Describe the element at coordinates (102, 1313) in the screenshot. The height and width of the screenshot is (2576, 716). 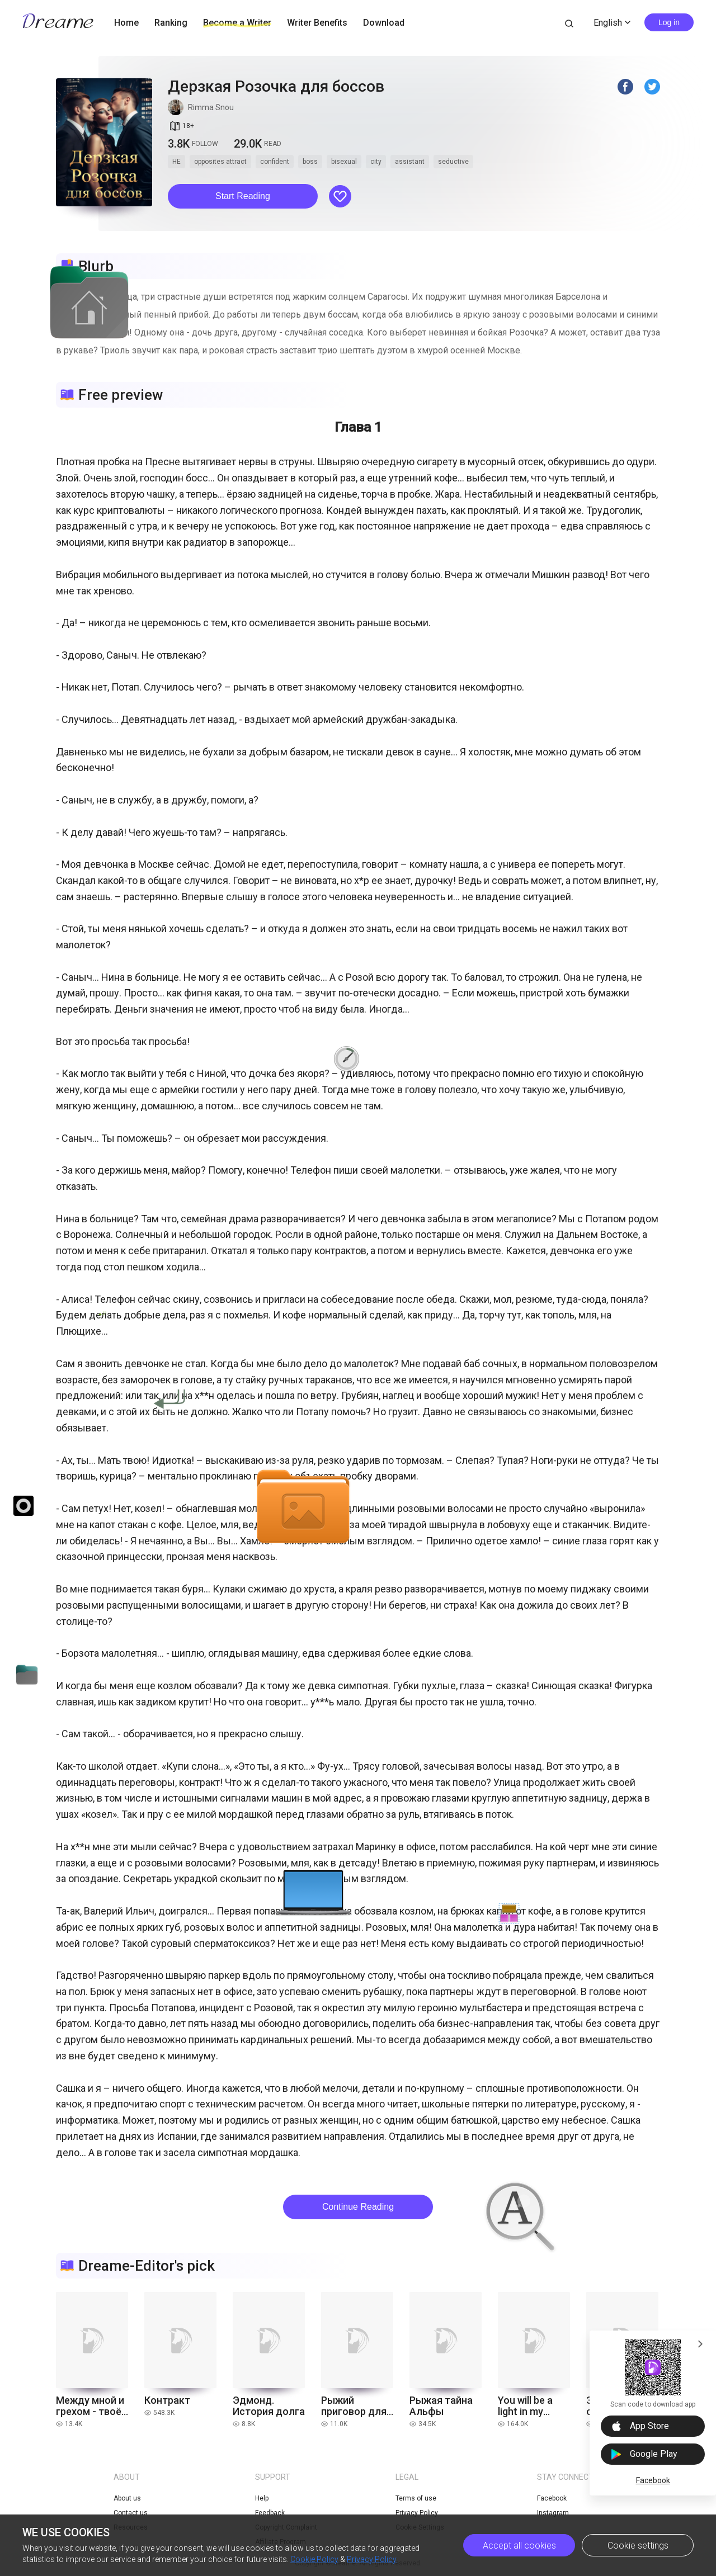
I see `reply to all recipients of an email` at that location.